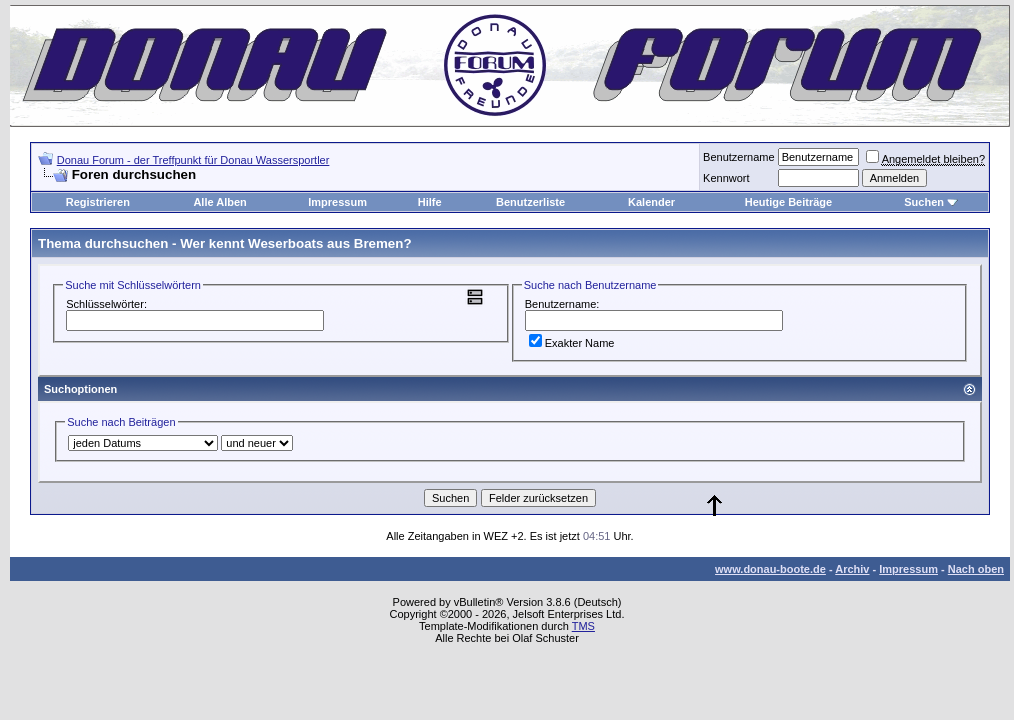  What do you see at coordinates (475, 297) in the screenshot?
I see `access server or DNS settings` at bounding box center [475, 297].